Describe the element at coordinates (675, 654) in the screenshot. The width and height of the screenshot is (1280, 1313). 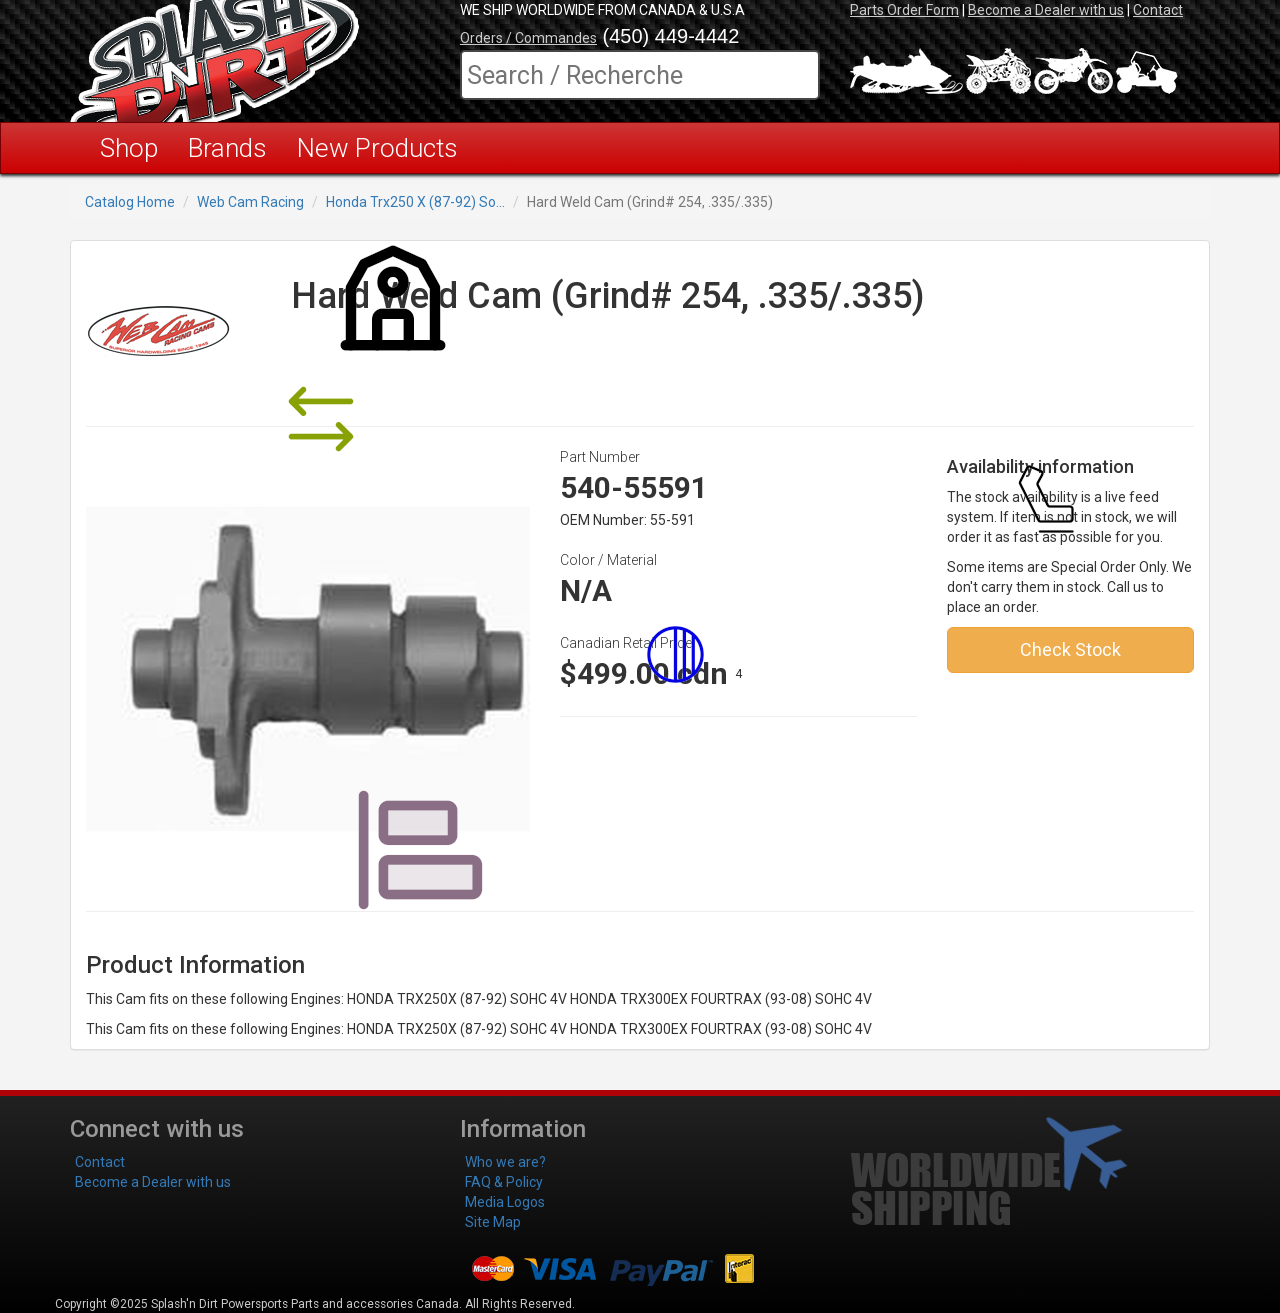
I see `adjust display contrast settings` at that location.